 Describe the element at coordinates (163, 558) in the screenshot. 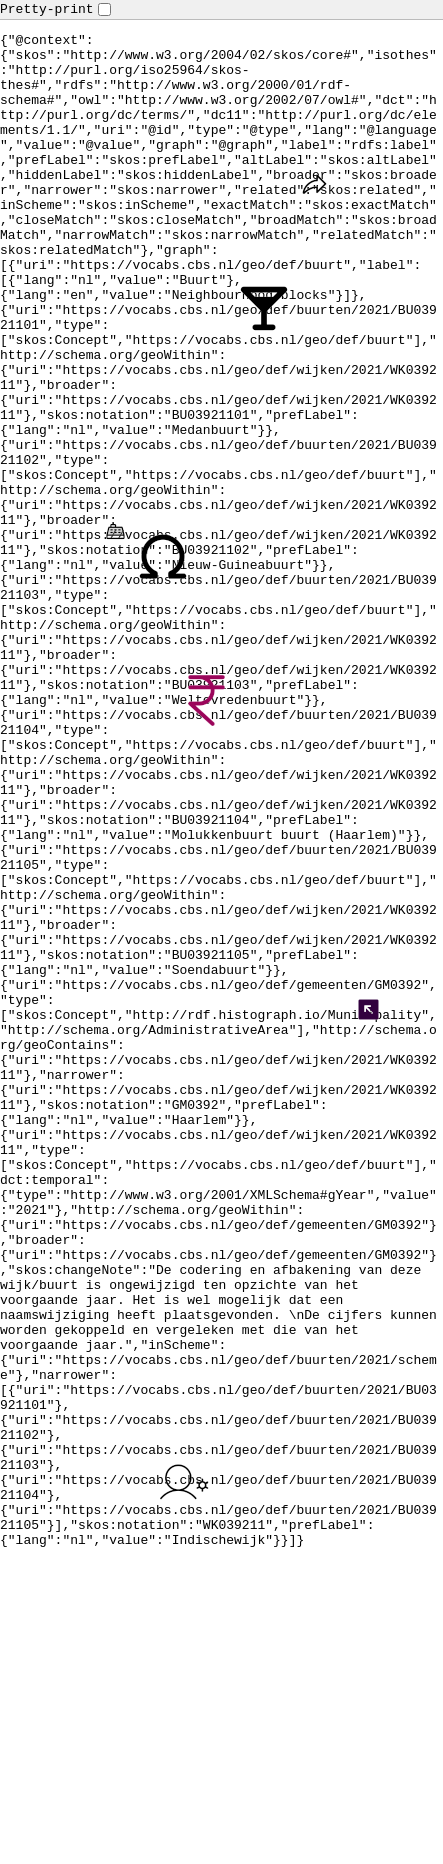

I see `represents the omega symbol in mathematical or scientific contexts` at that location.